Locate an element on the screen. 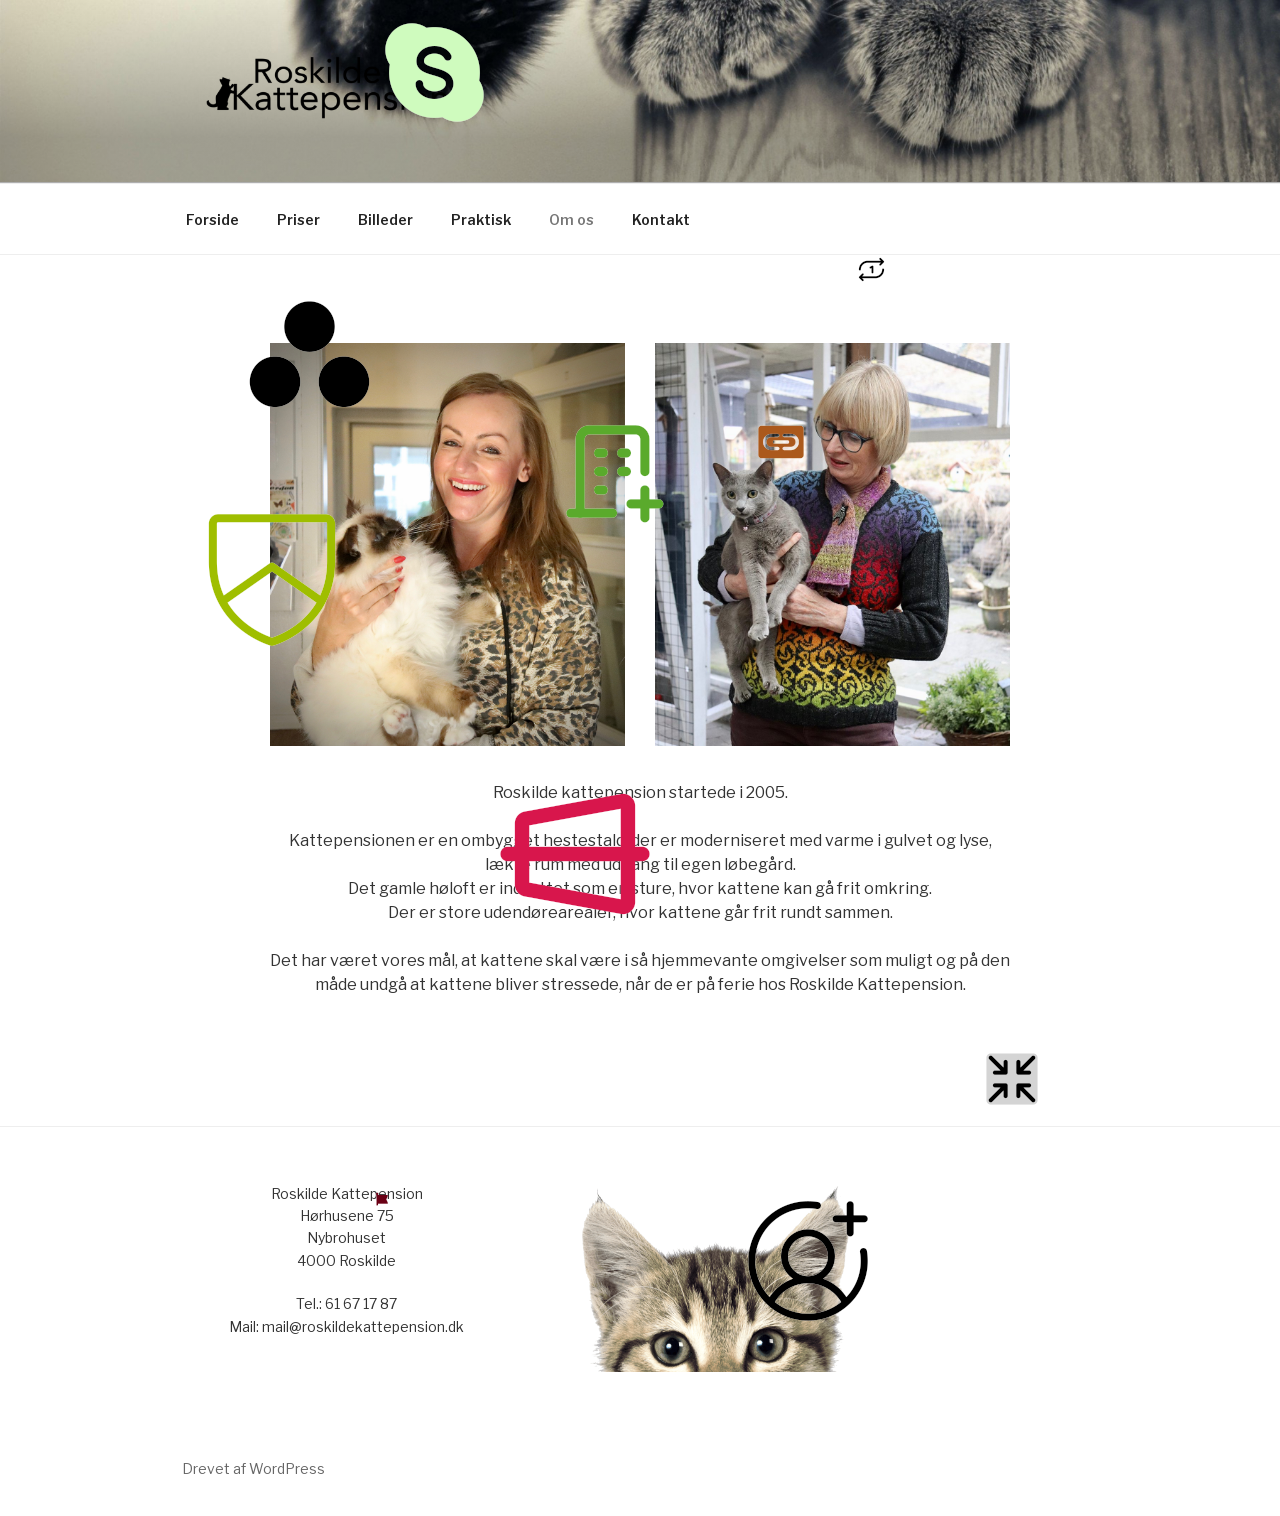 The height and width of the screenshot is (1516, 1280). adjust perspective or viewing angle is located at coordinates (575, 854).